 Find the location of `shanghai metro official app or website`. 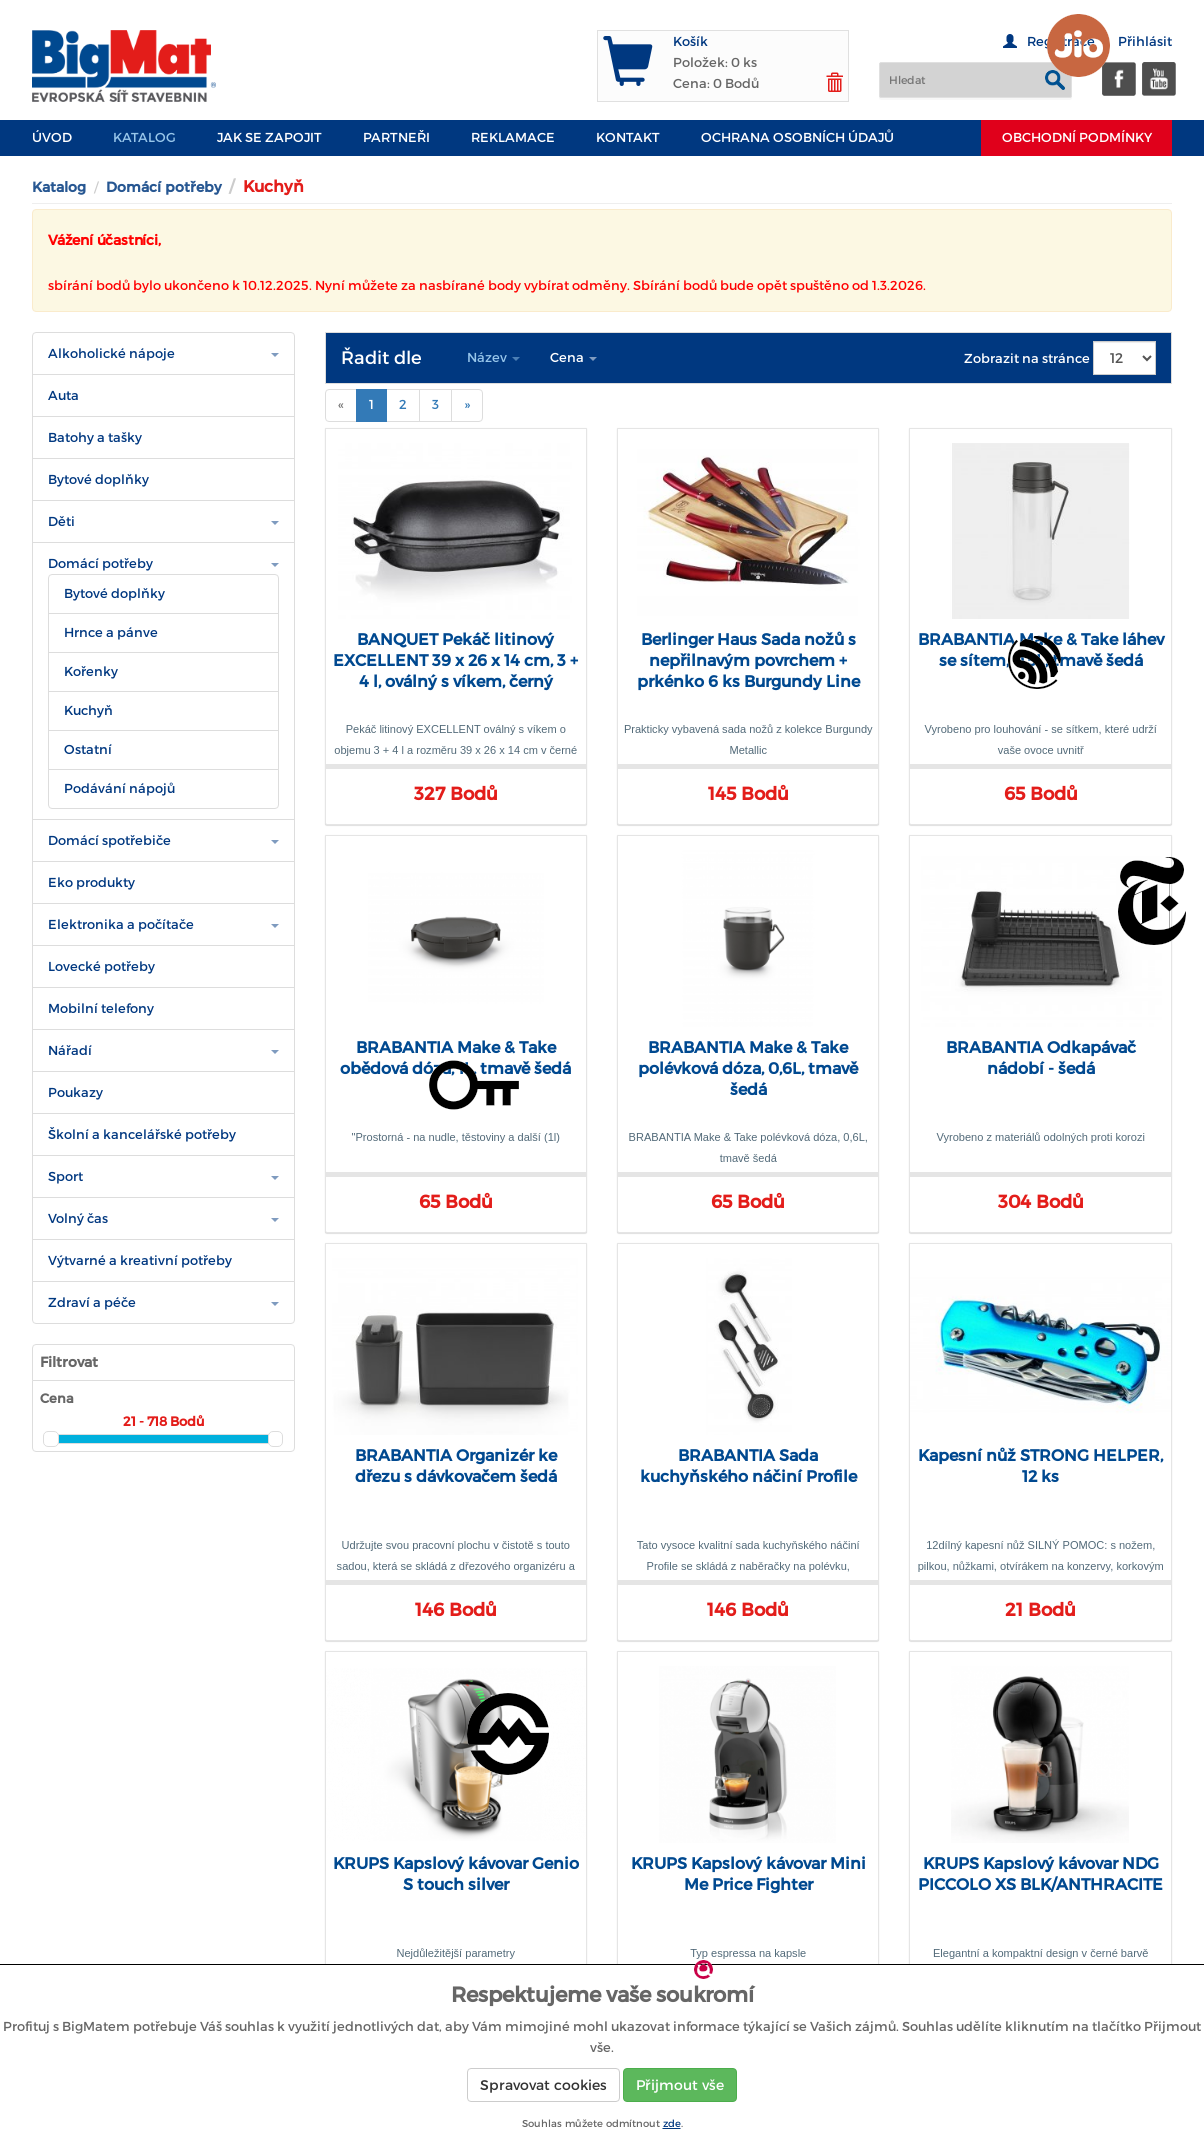

shanghai metro official app or website is located at coordinates (508, 1734).